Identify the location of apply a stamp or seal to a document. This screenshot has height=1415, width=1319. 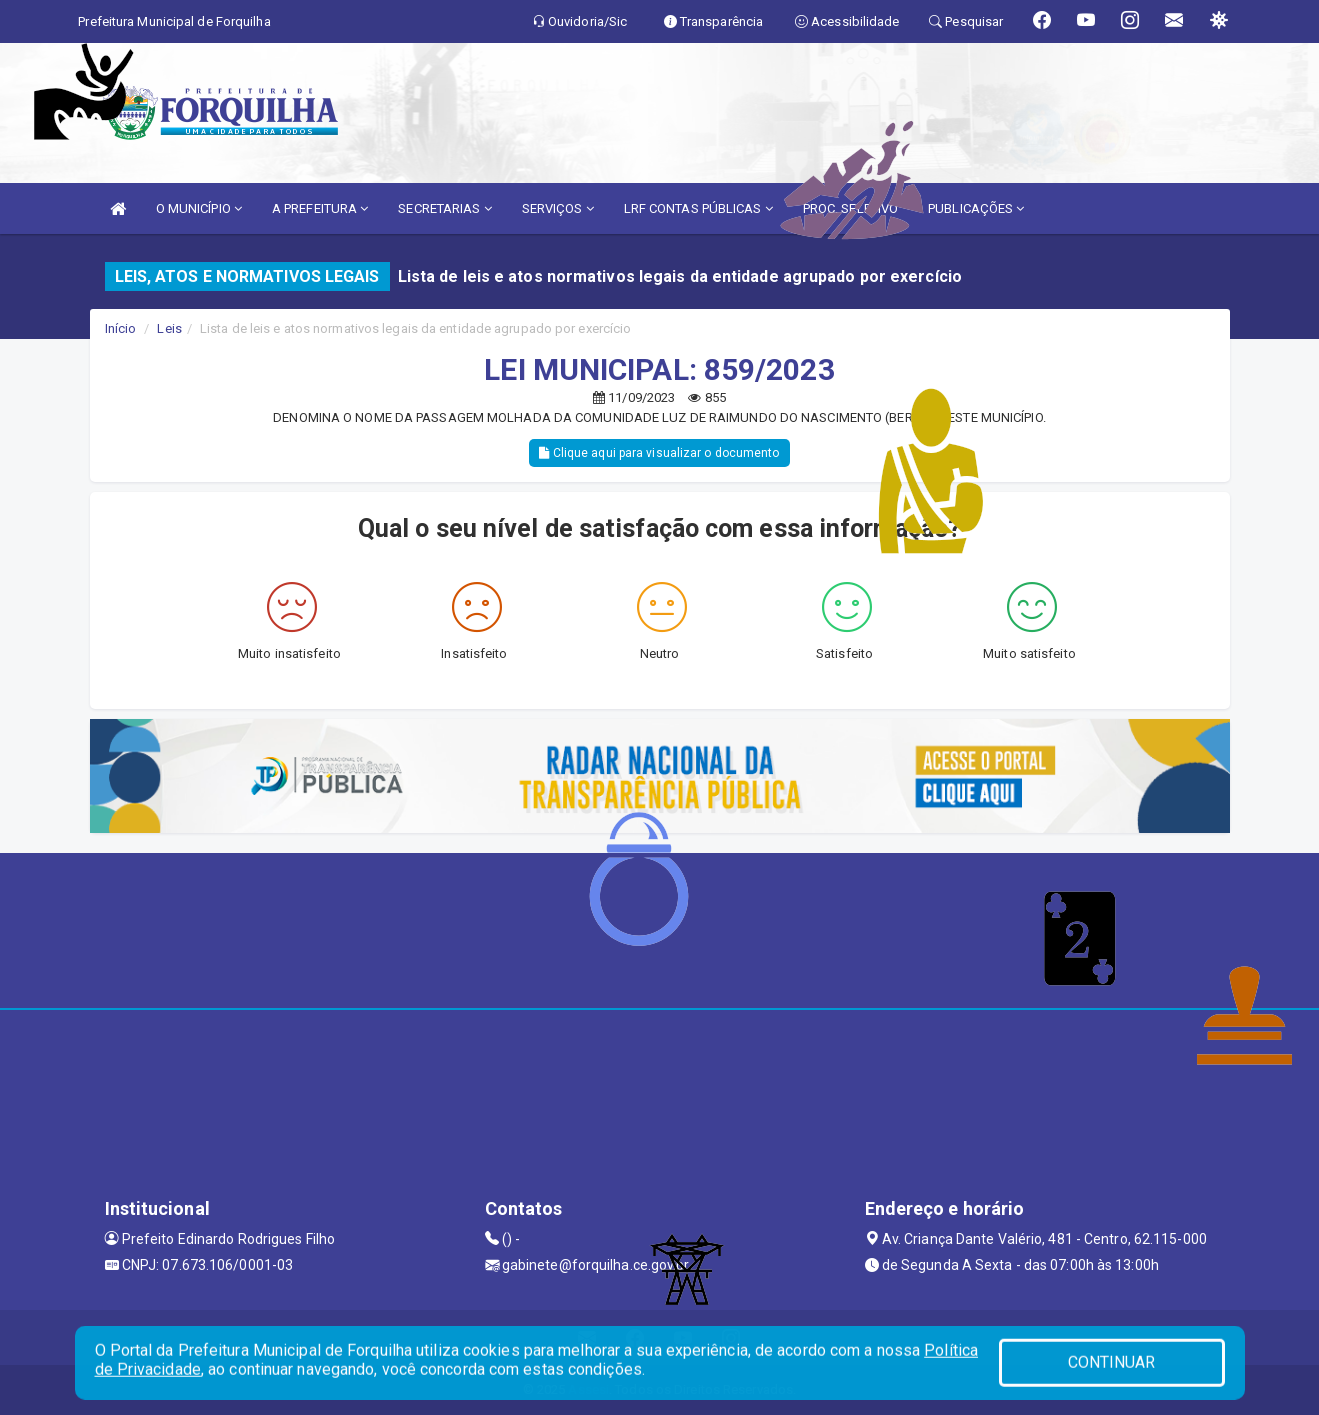
(1244, 1015).